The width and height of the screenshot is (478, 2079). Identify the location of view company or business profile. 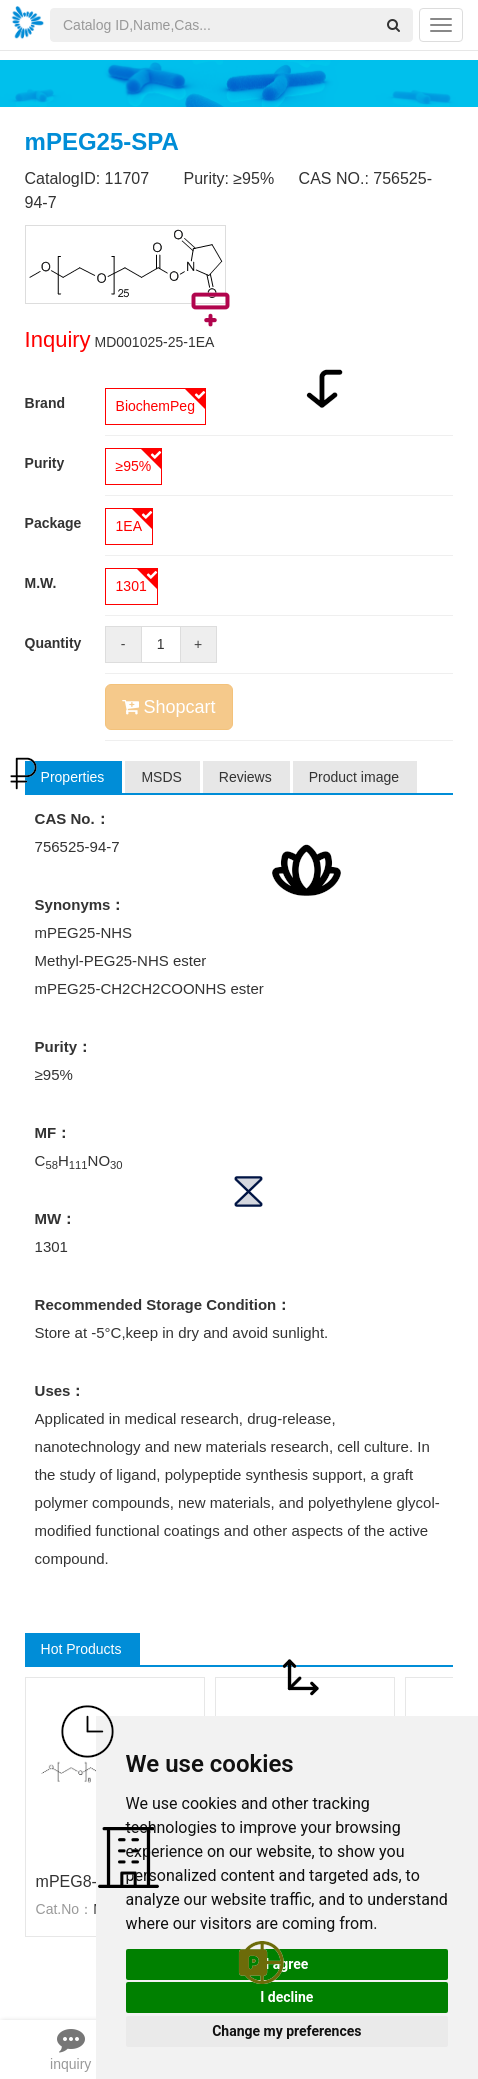
(128, 1857).